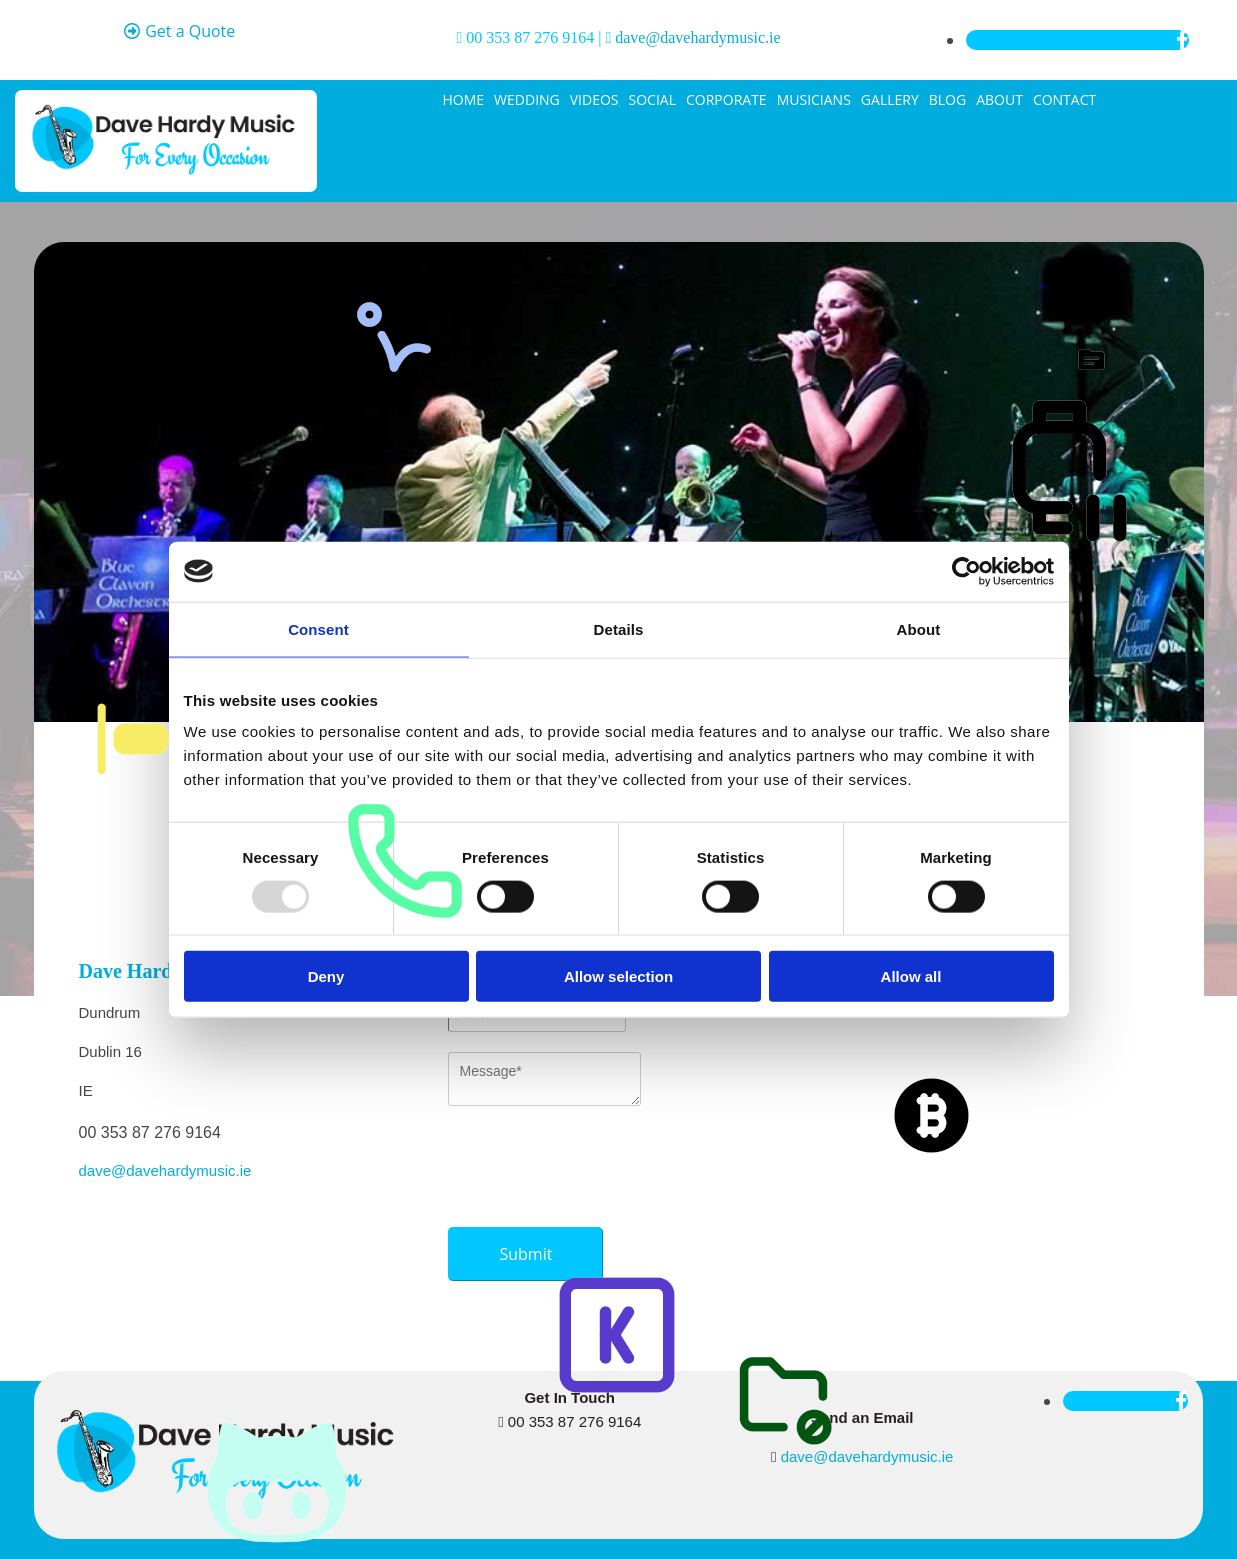 The width and height of the screenshot is (1237, 1559). What do you see at coordinates (931, 1115) in the screenshot?
I see `view bitcoin wallet balance` at bounding box center [931, 1115].